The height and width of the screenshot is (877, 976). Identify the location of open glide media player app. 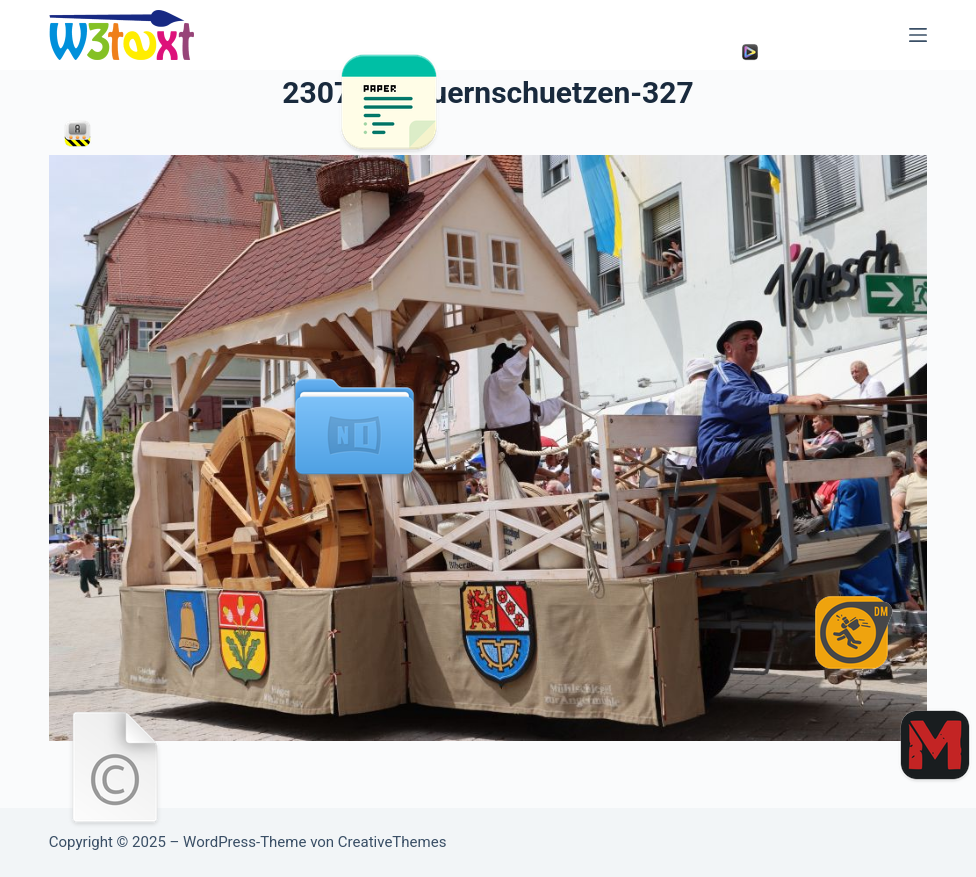
(750, 52).